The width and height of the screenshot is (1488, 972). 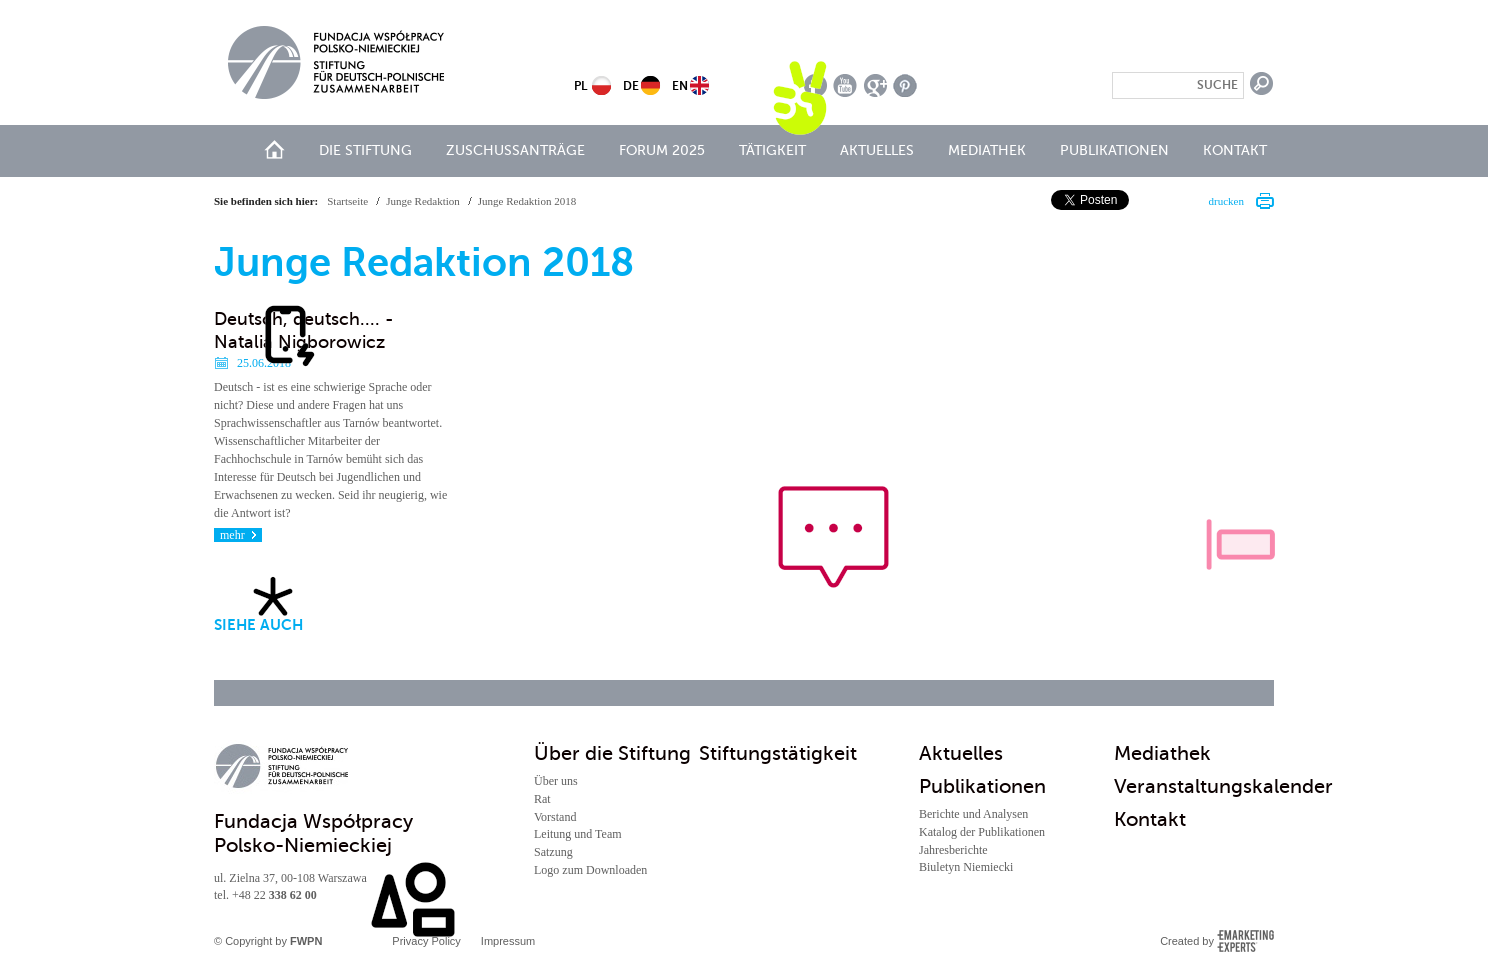 I want to click on open chat or messaging, so click(x=833, y=532).